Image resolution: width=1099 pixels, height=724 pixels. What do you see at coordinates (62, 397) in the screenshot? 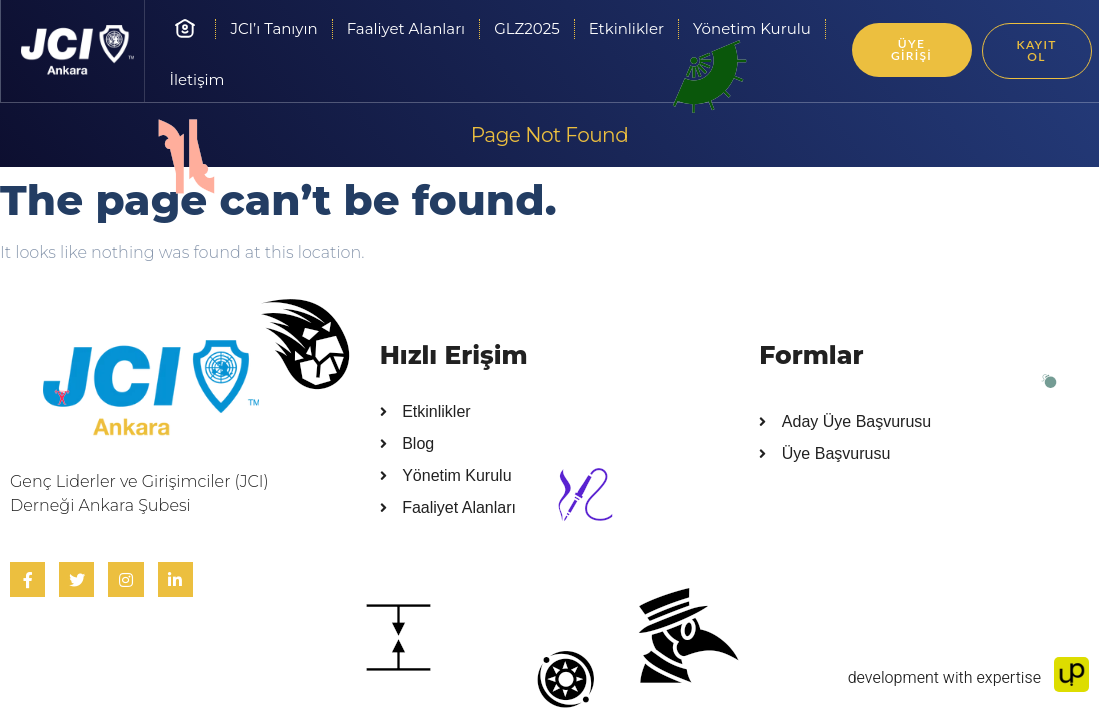
I see `access workout or exercise tracking` at bounding box center [62, 397].